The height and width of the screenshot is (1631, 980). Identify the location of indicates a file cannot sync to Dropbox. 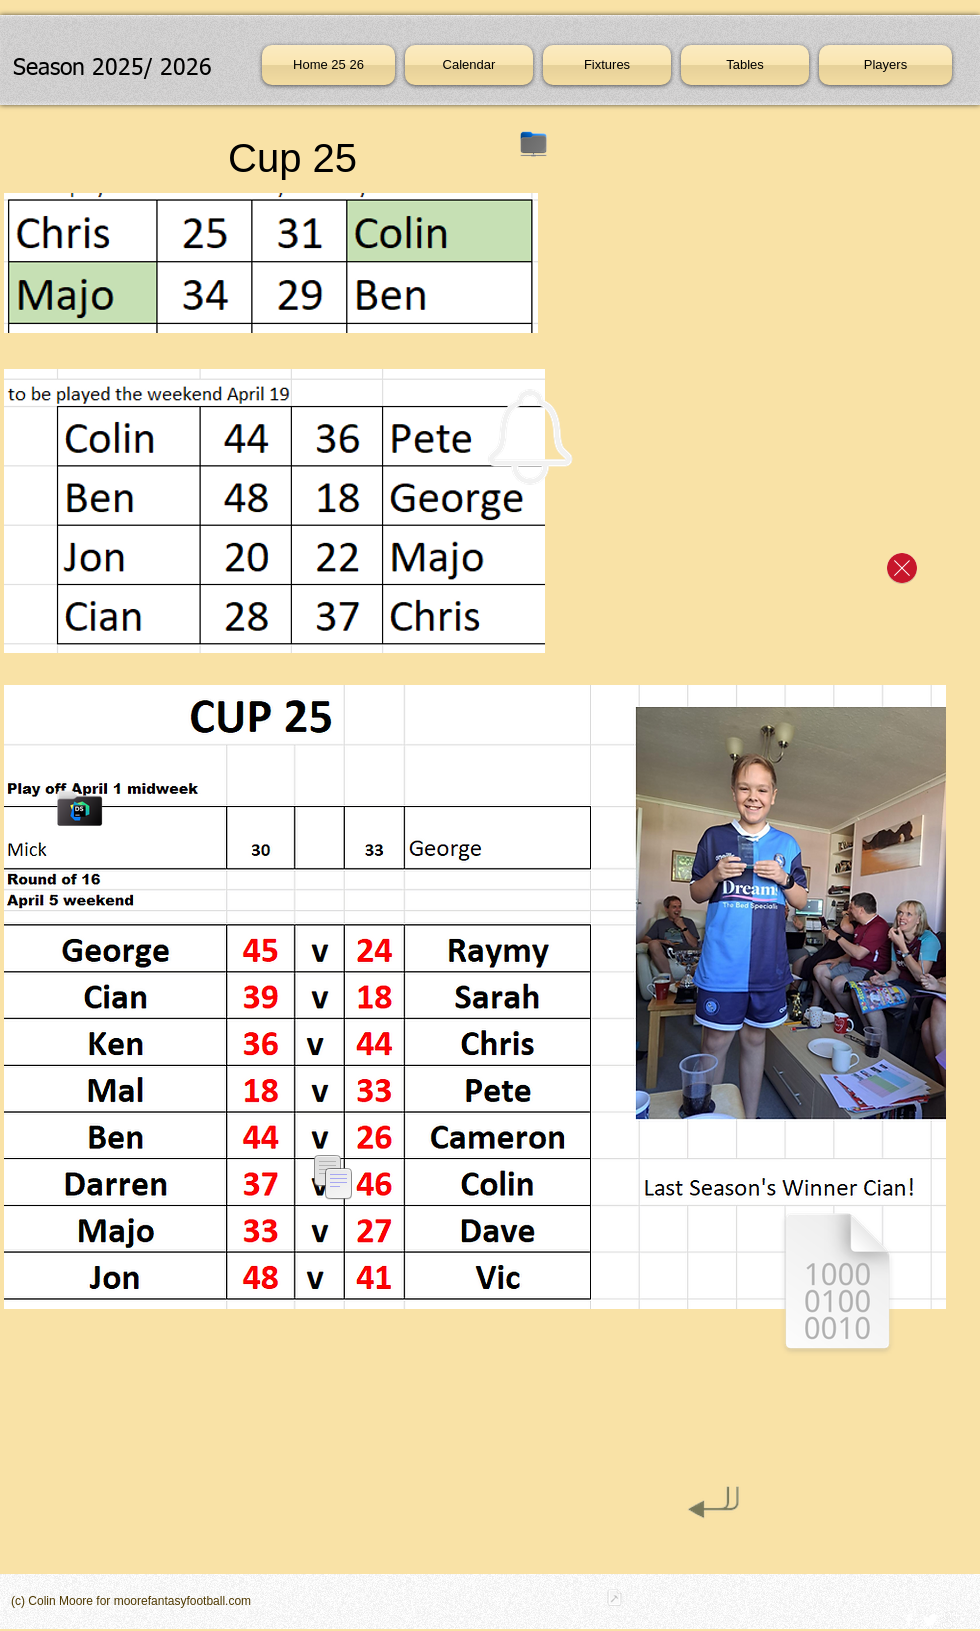
(902, 568).